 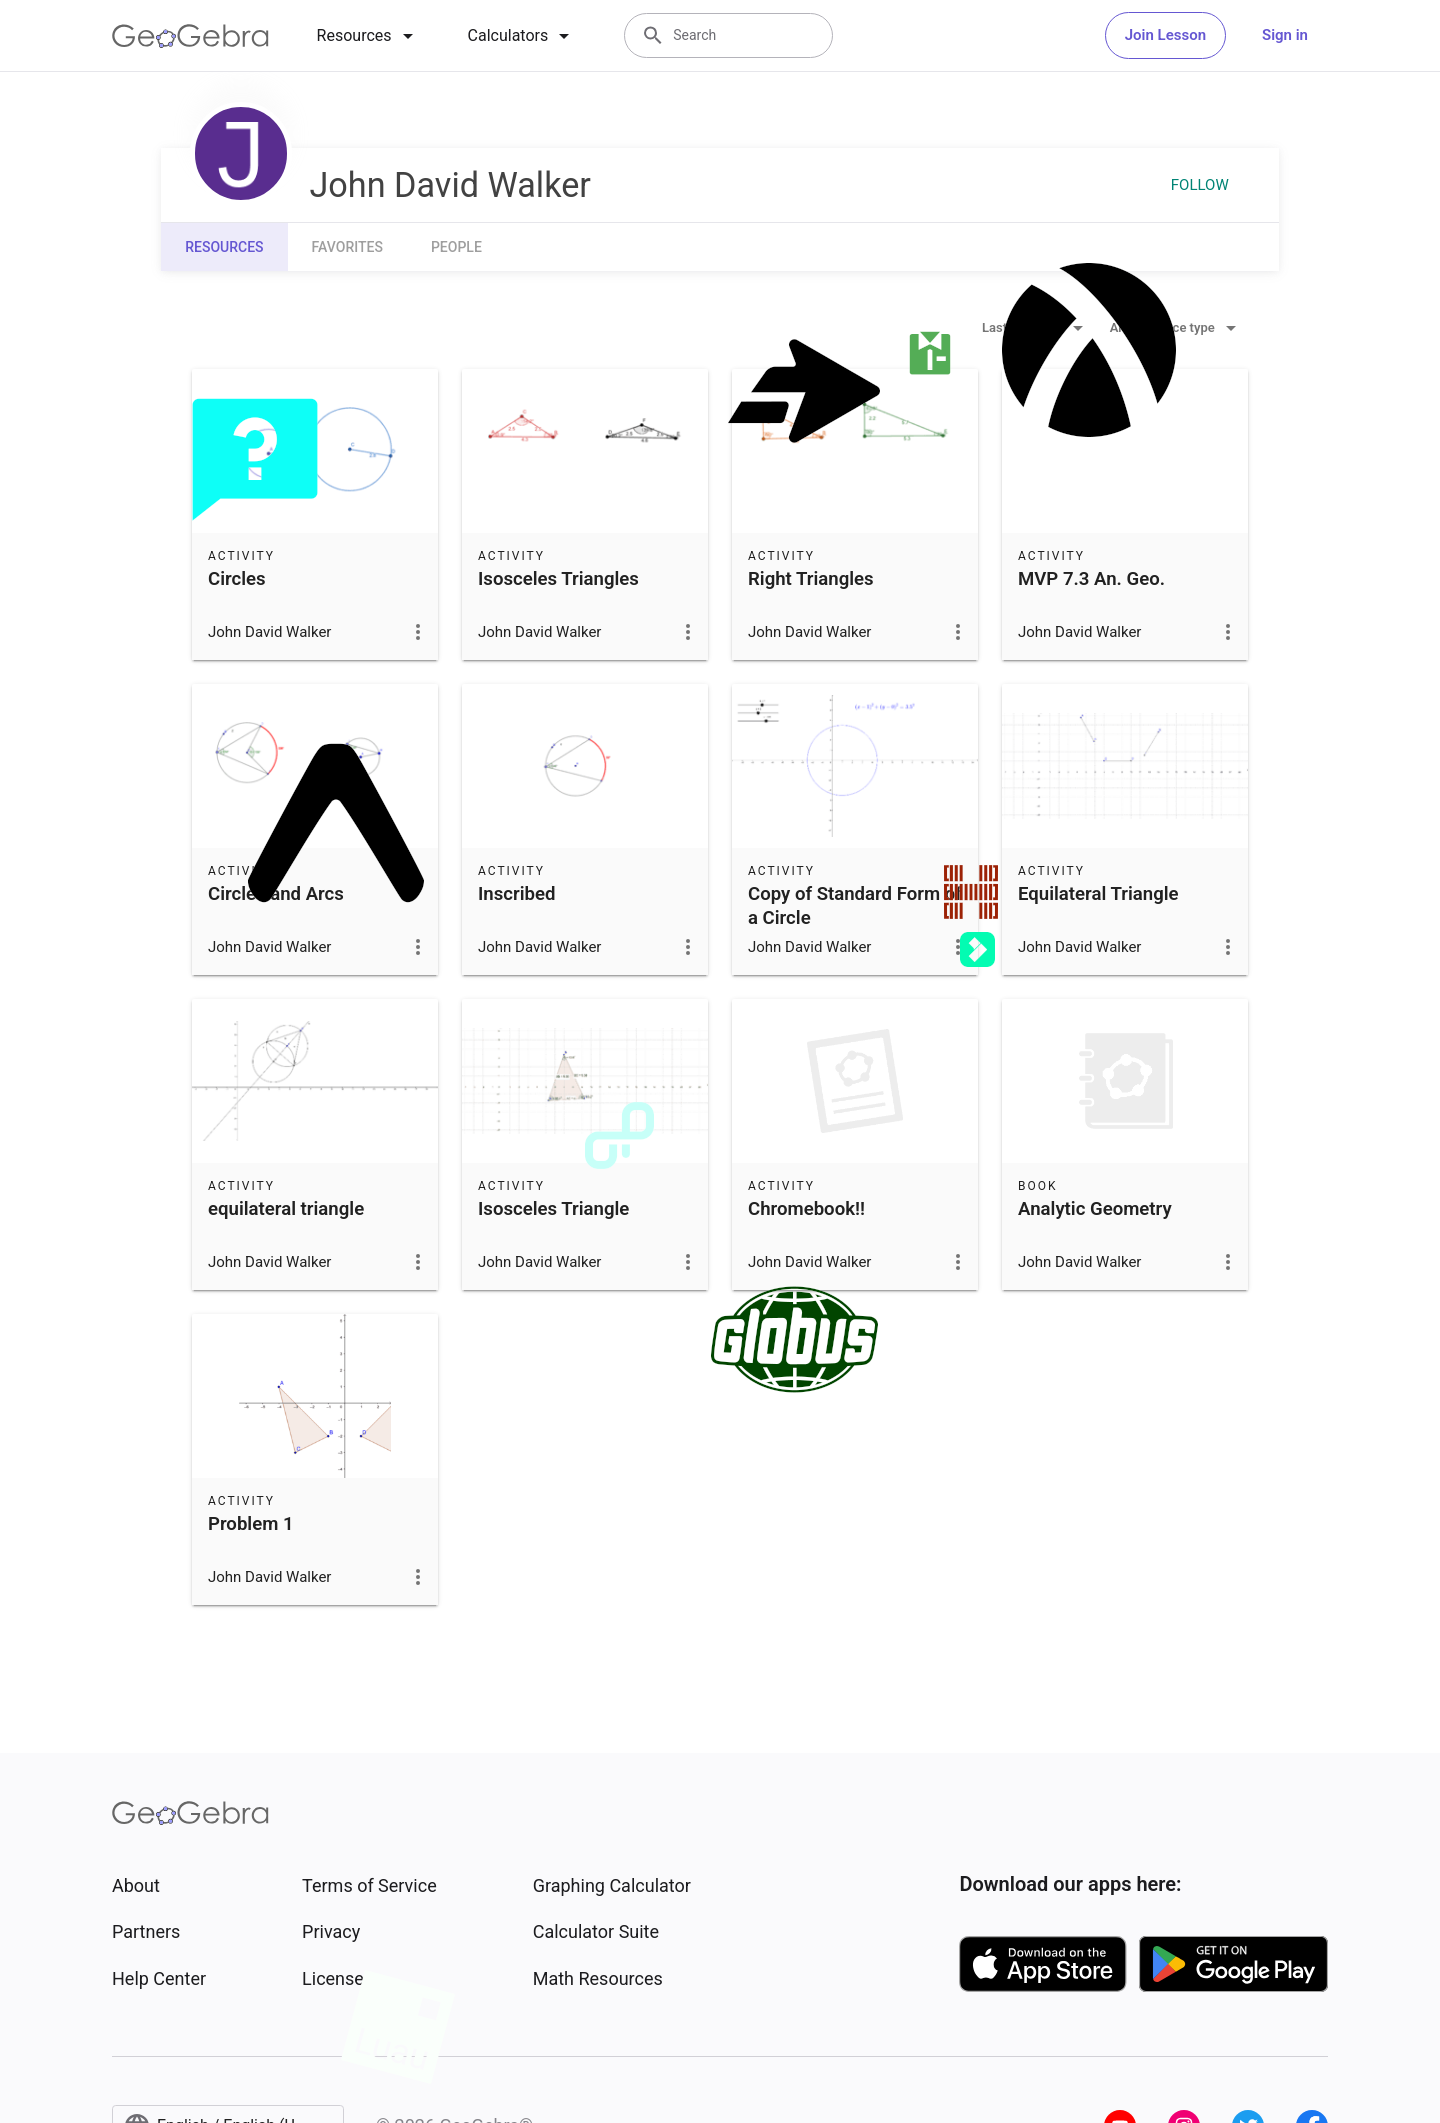 I want to click on launch htop system monitoring application, so click(x=971, y=892).